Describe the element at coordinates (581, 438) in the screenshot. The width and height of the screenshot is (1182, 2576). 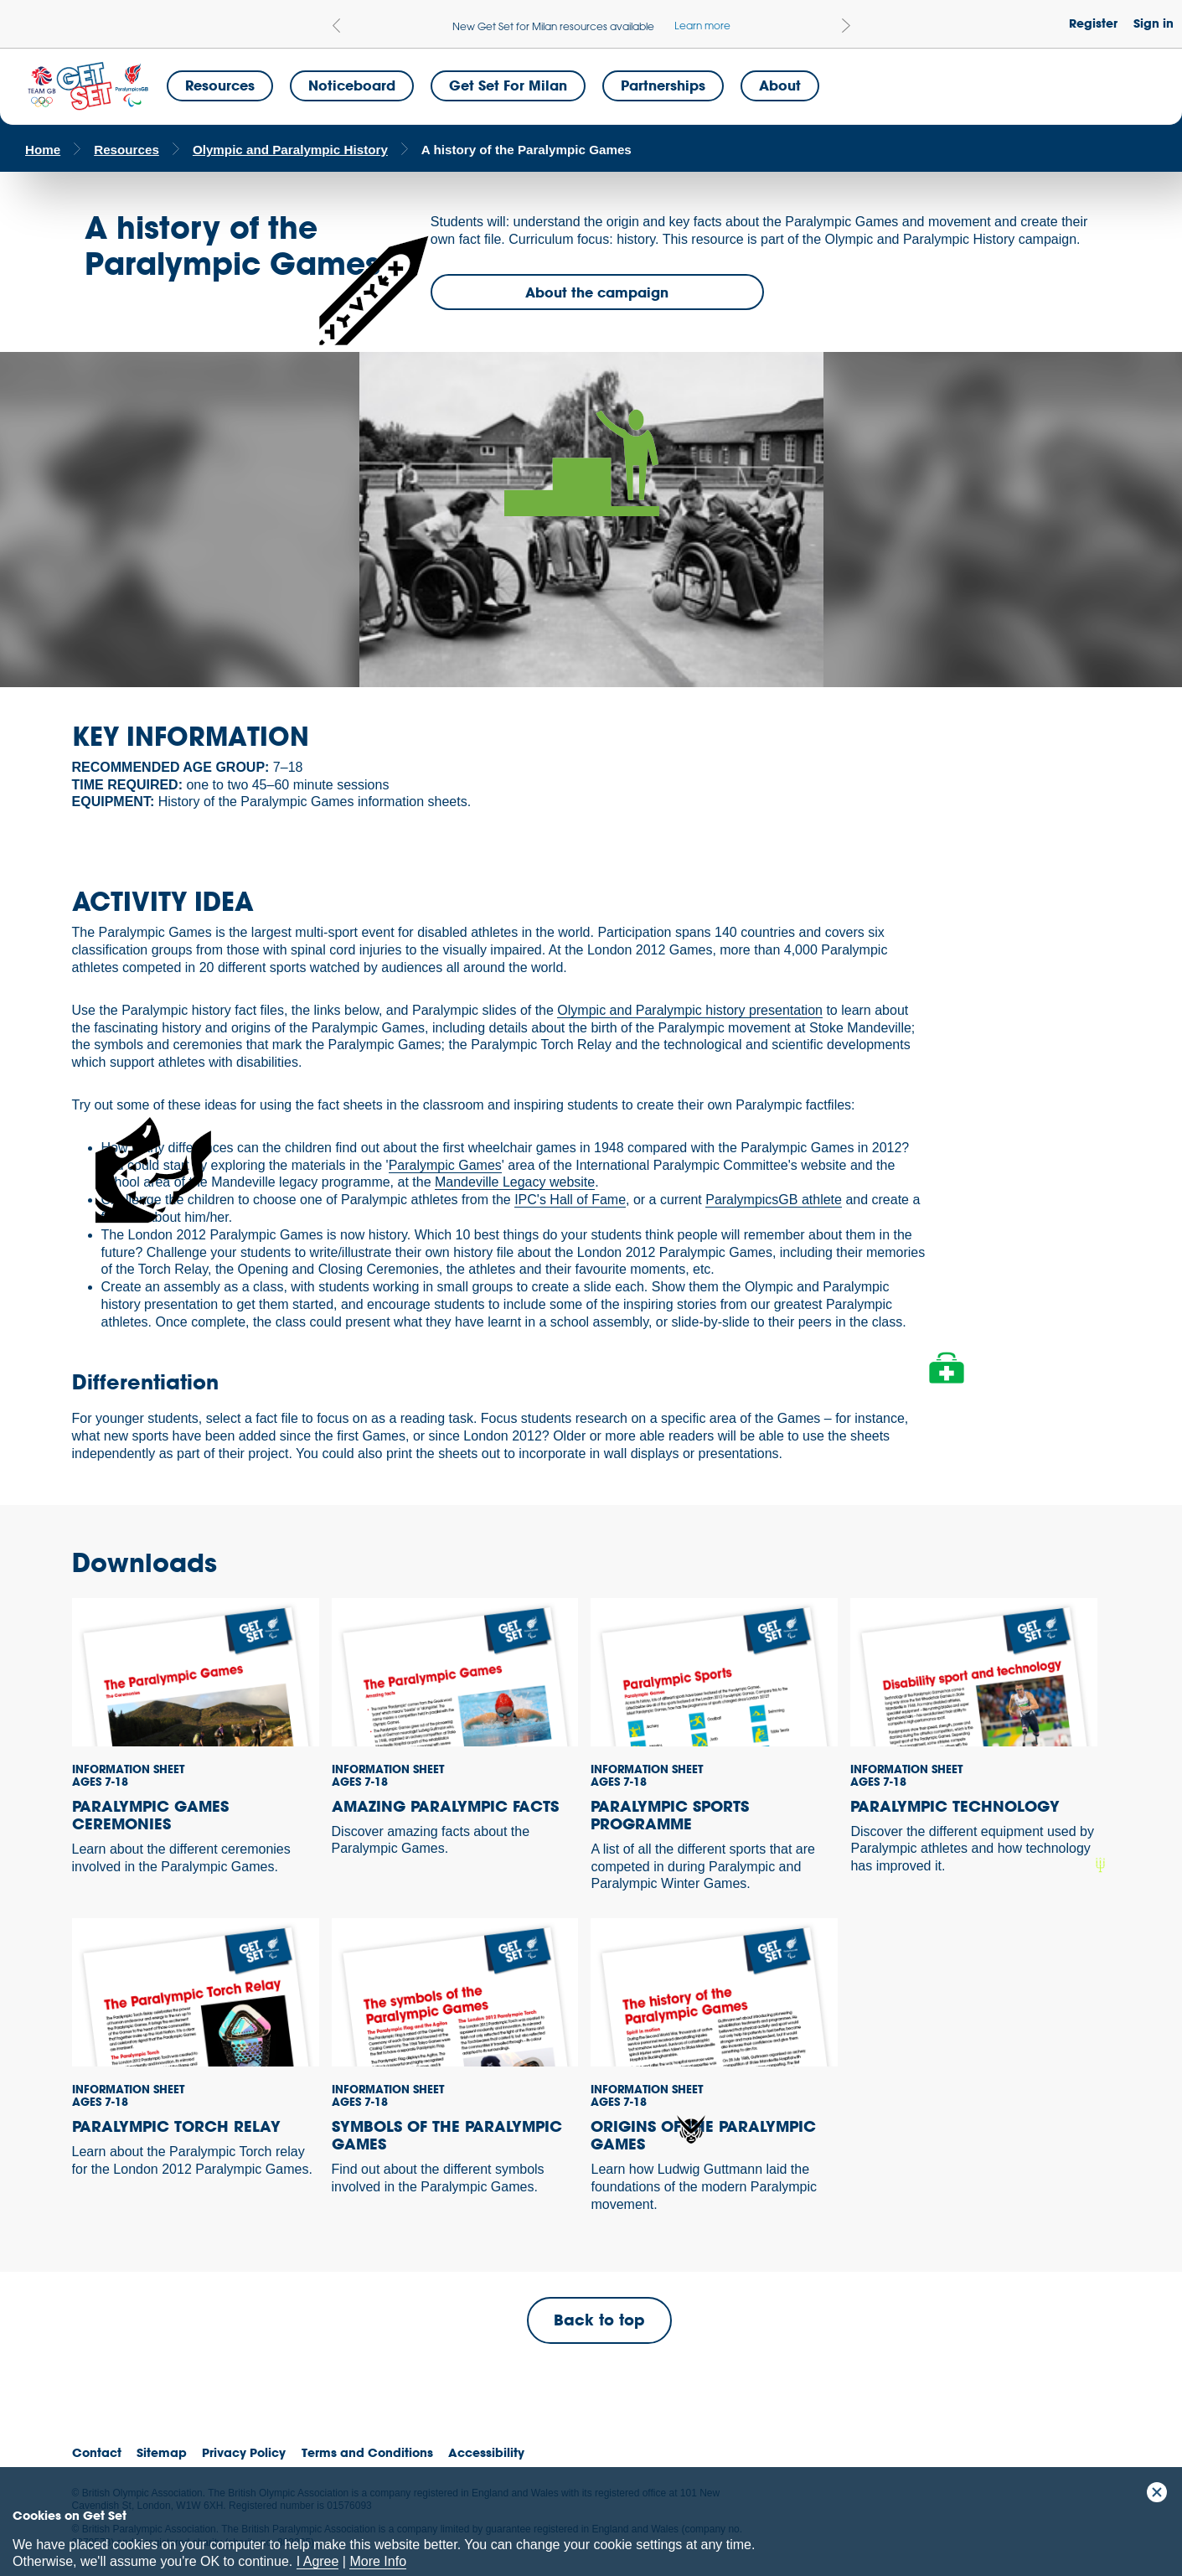
I see `indicates third place ranking or bronze medal status` at that location.